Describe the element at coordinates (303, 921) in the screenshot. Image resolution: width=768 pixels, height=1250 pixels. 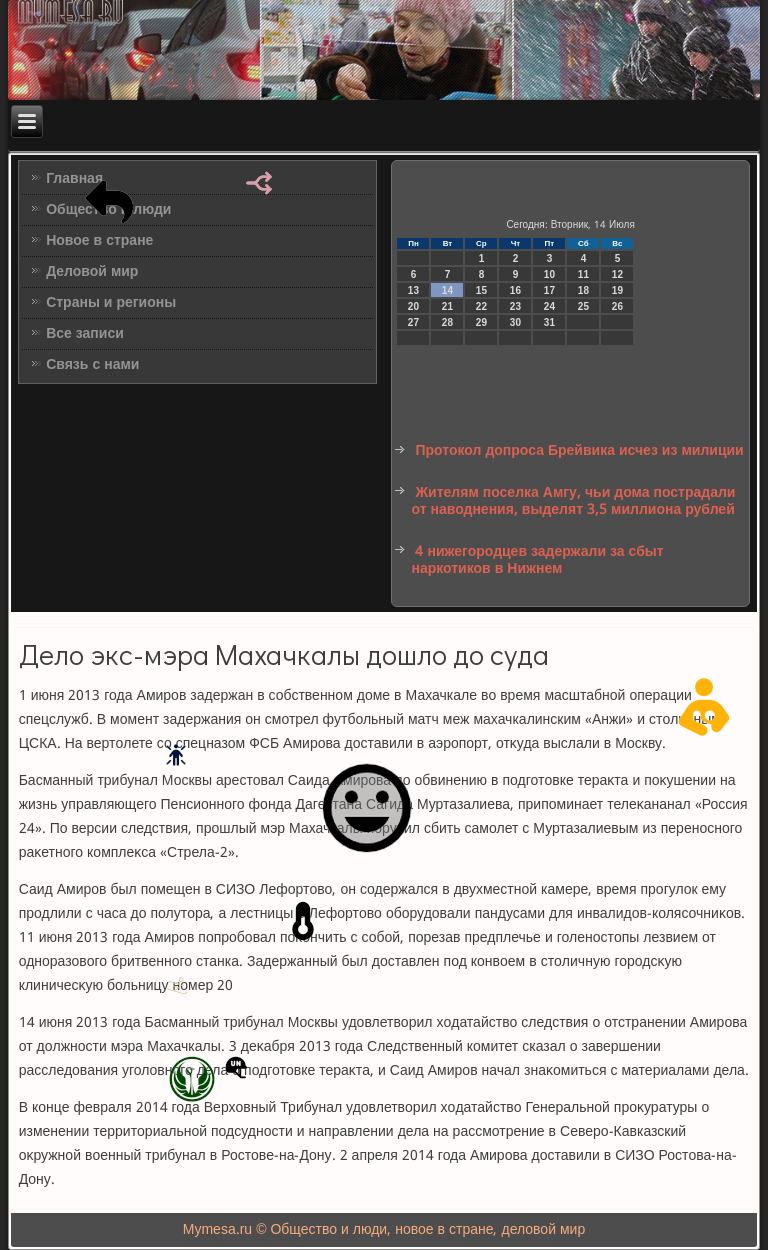
I see `indicates moderate or medium temperature level` at that location.